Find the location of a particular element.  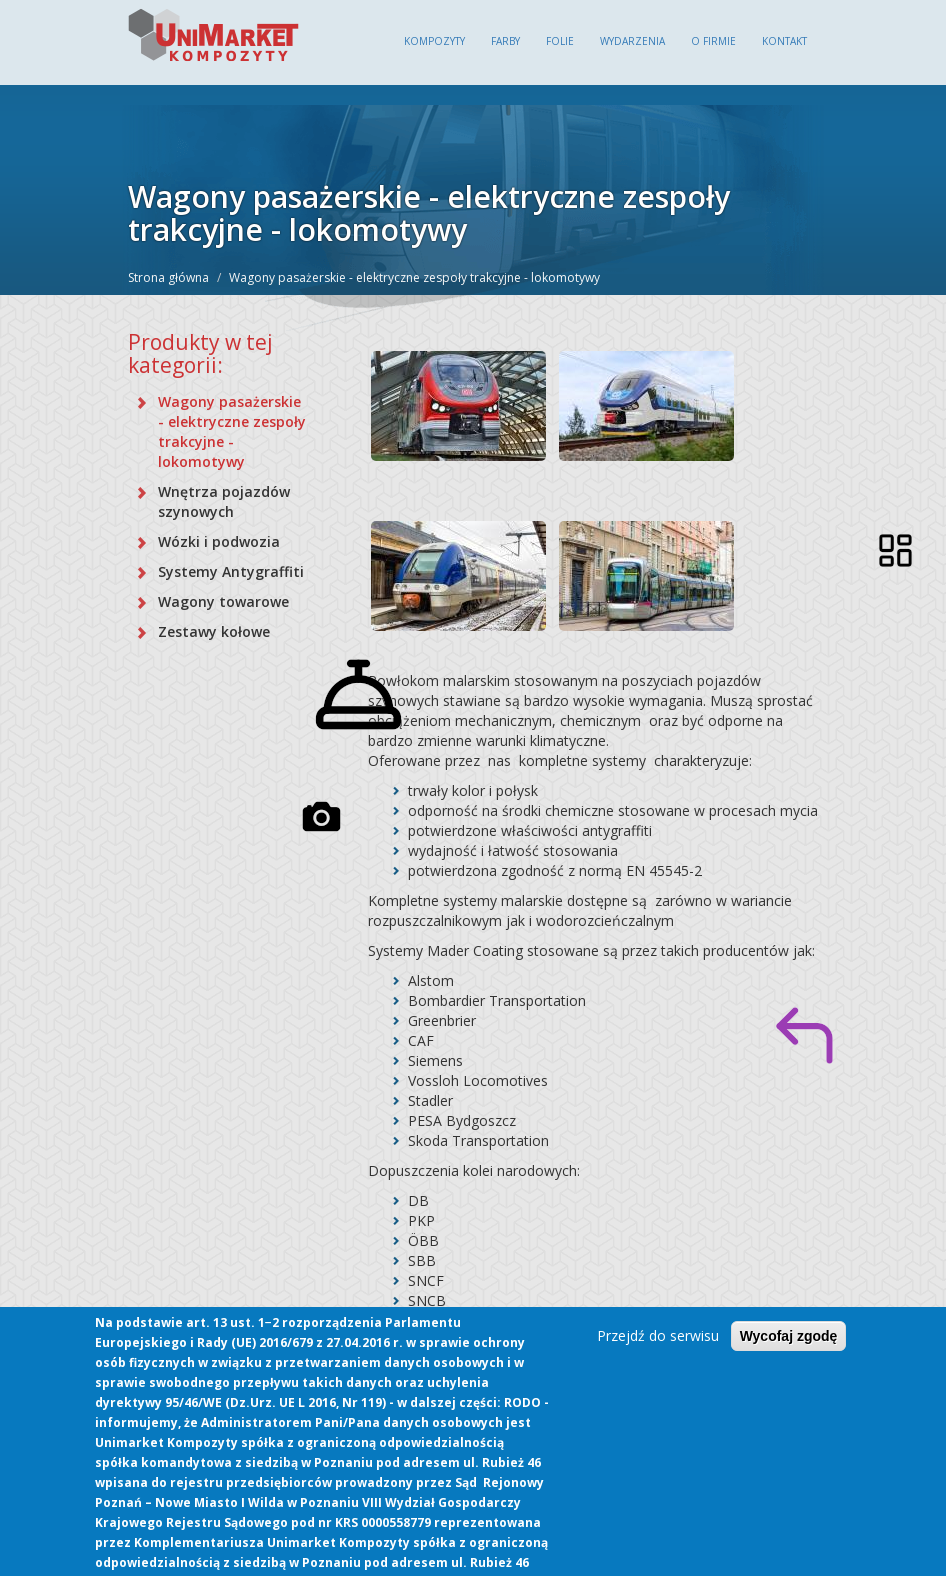

request concierge or front desk assistance is located at coordinates (358, 694).